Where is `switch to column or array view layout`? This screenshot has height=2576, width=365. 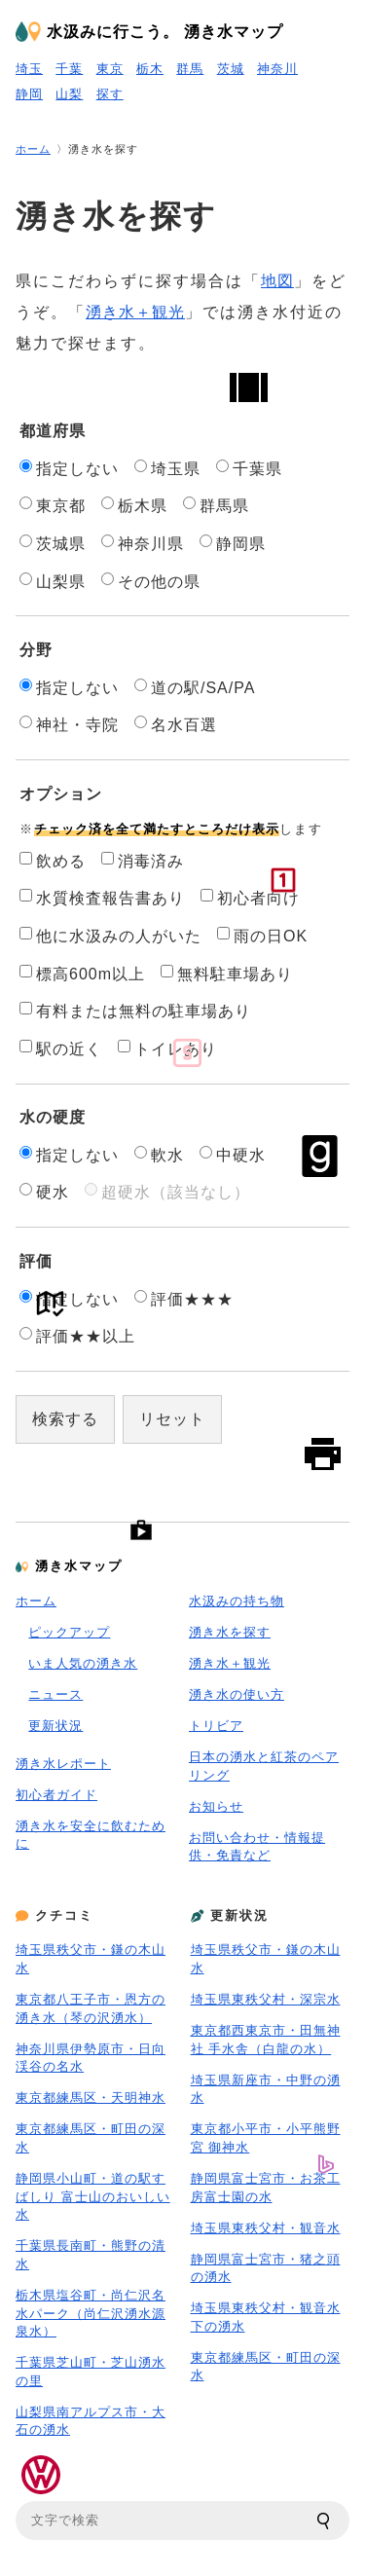 switch to column or array view layout is located at coordinates (247, 388).